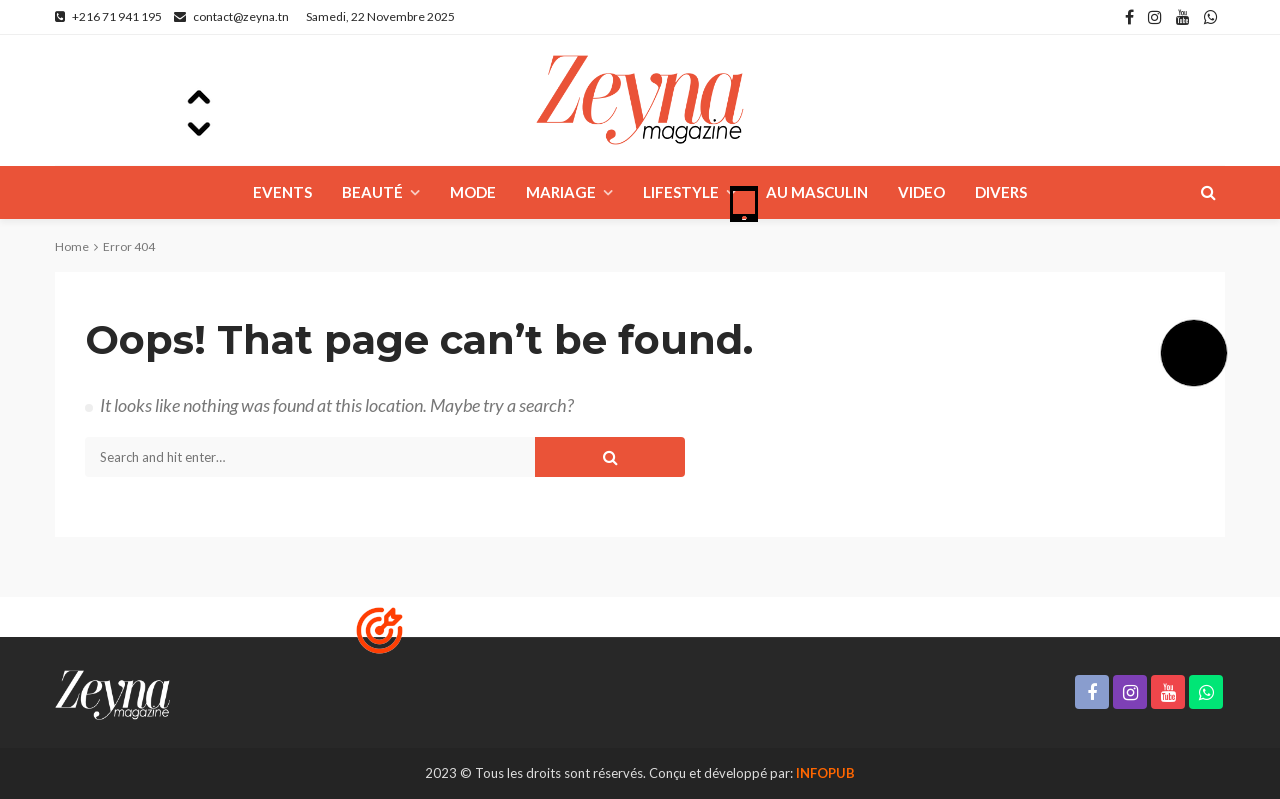 Image resolution: width=1280 pixels, height=799 pixels. What do you see at coordinates (745, 204) in the screenshot?
I see `switch to tablet view or layout` at bounding box center [745, 204].